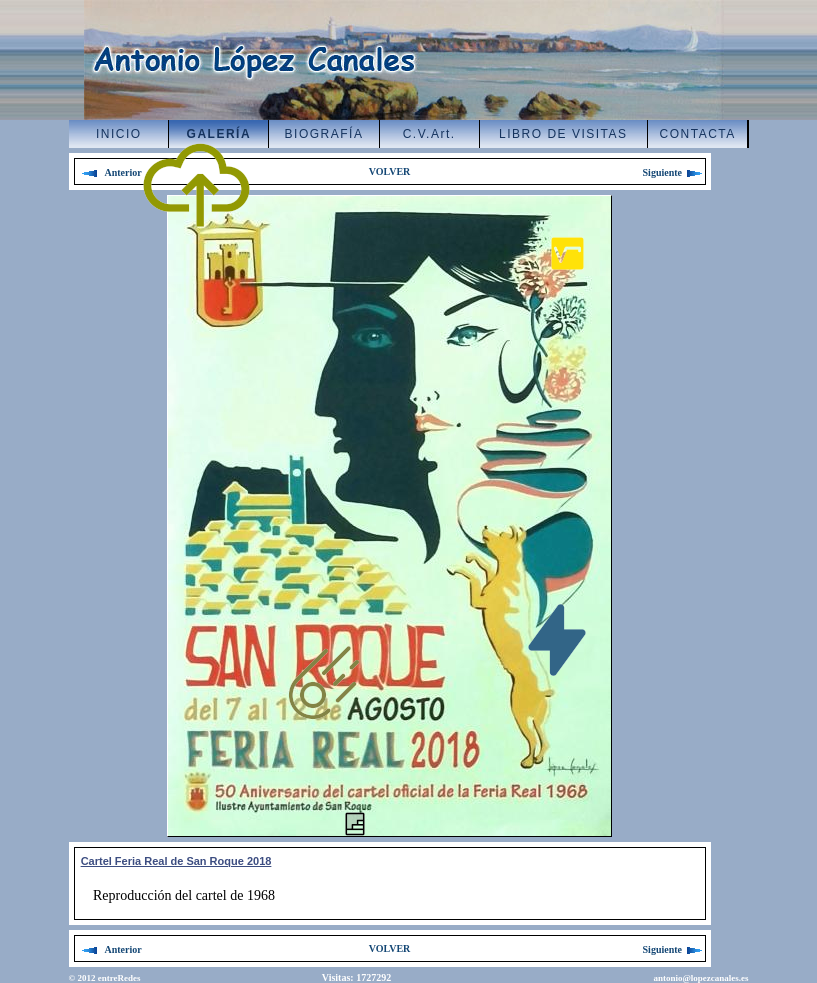 The width and height of the screenshot is (817, 983). What do you see at coordinates (557, 640) in the screenshot?
I see `indicates flash or lightning mode is enabled` at bounding box center [557, 640].